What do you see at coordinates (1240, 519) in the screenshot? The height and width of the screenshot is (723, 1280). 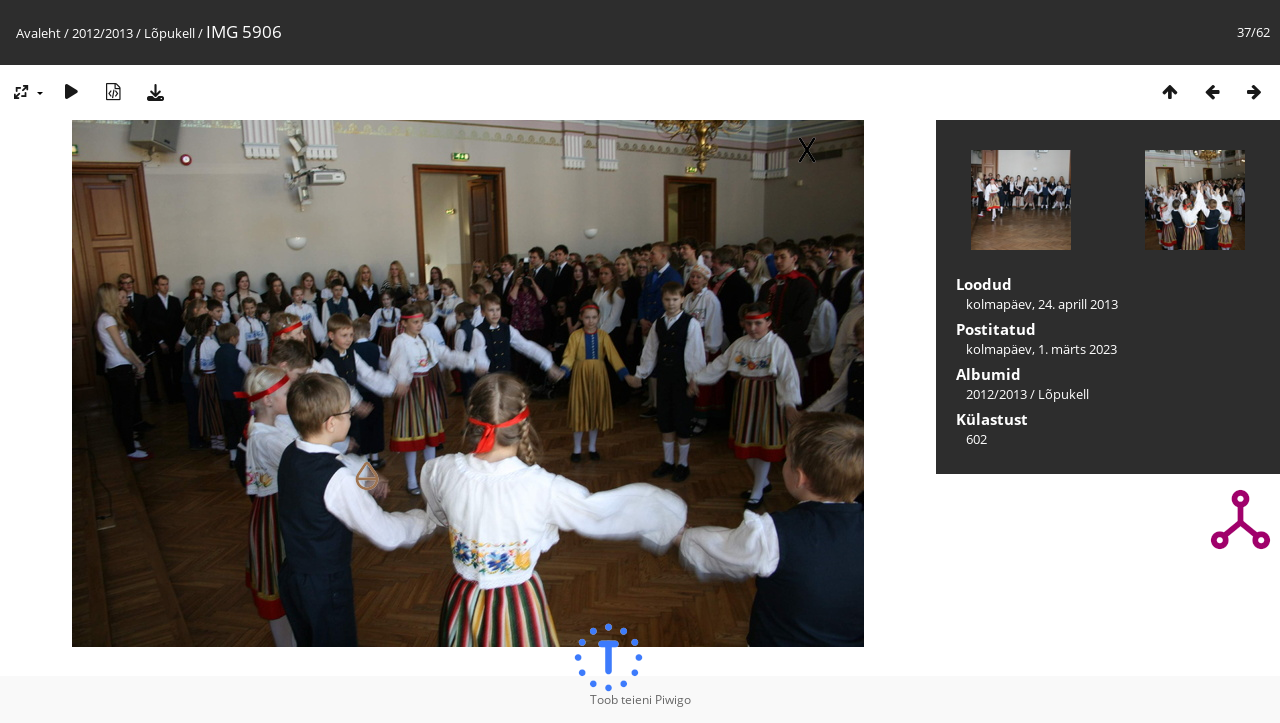 I see `view organizational hierarchy or structure` at bounding box center [1240, 519].